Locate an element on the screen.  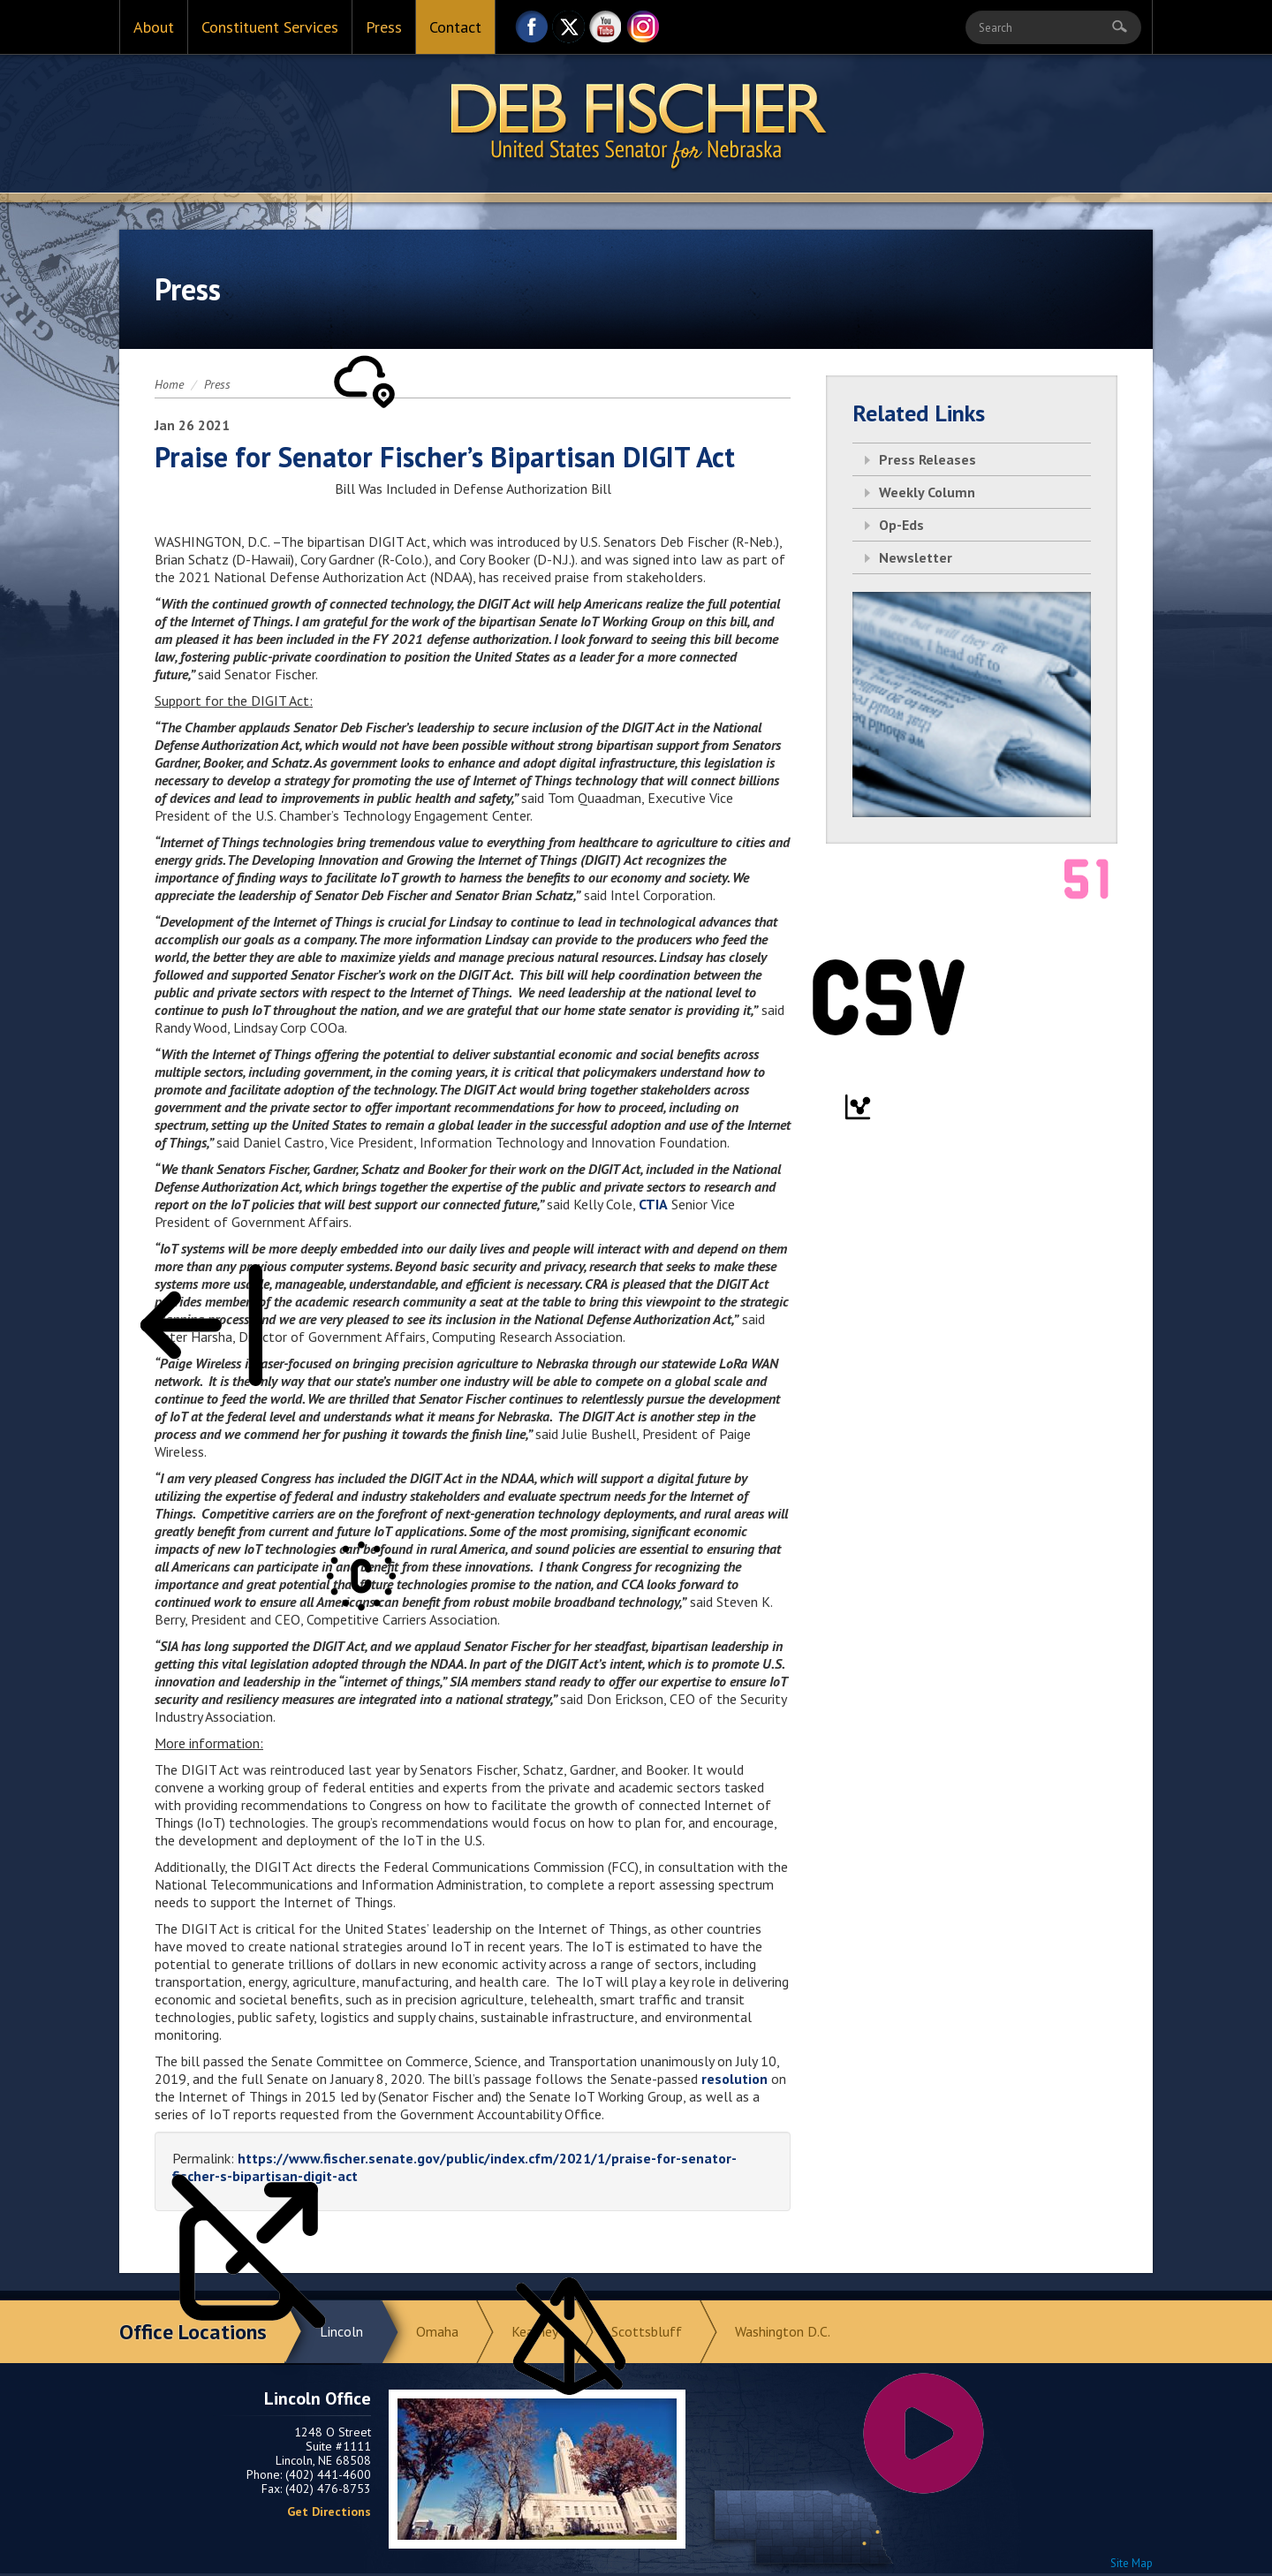
disable or hide pyramid view is located at coordinates (569, 2336).